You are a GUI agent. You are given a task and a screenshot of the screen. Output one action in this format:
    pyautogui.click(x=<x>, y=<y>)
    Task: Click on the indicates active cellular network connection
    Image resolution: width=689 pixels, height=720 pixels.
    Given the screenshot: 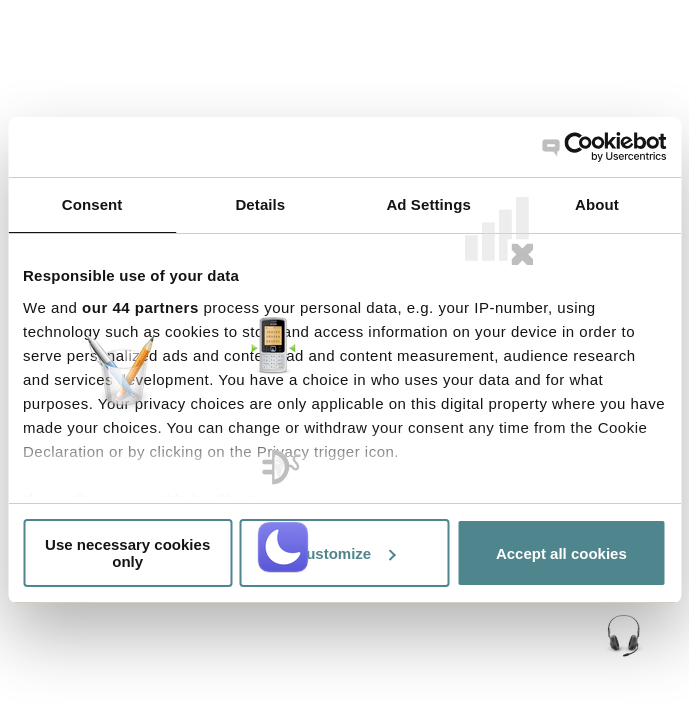 What is the action you would take?
    pyautogui.click(x=274, y=346)
    